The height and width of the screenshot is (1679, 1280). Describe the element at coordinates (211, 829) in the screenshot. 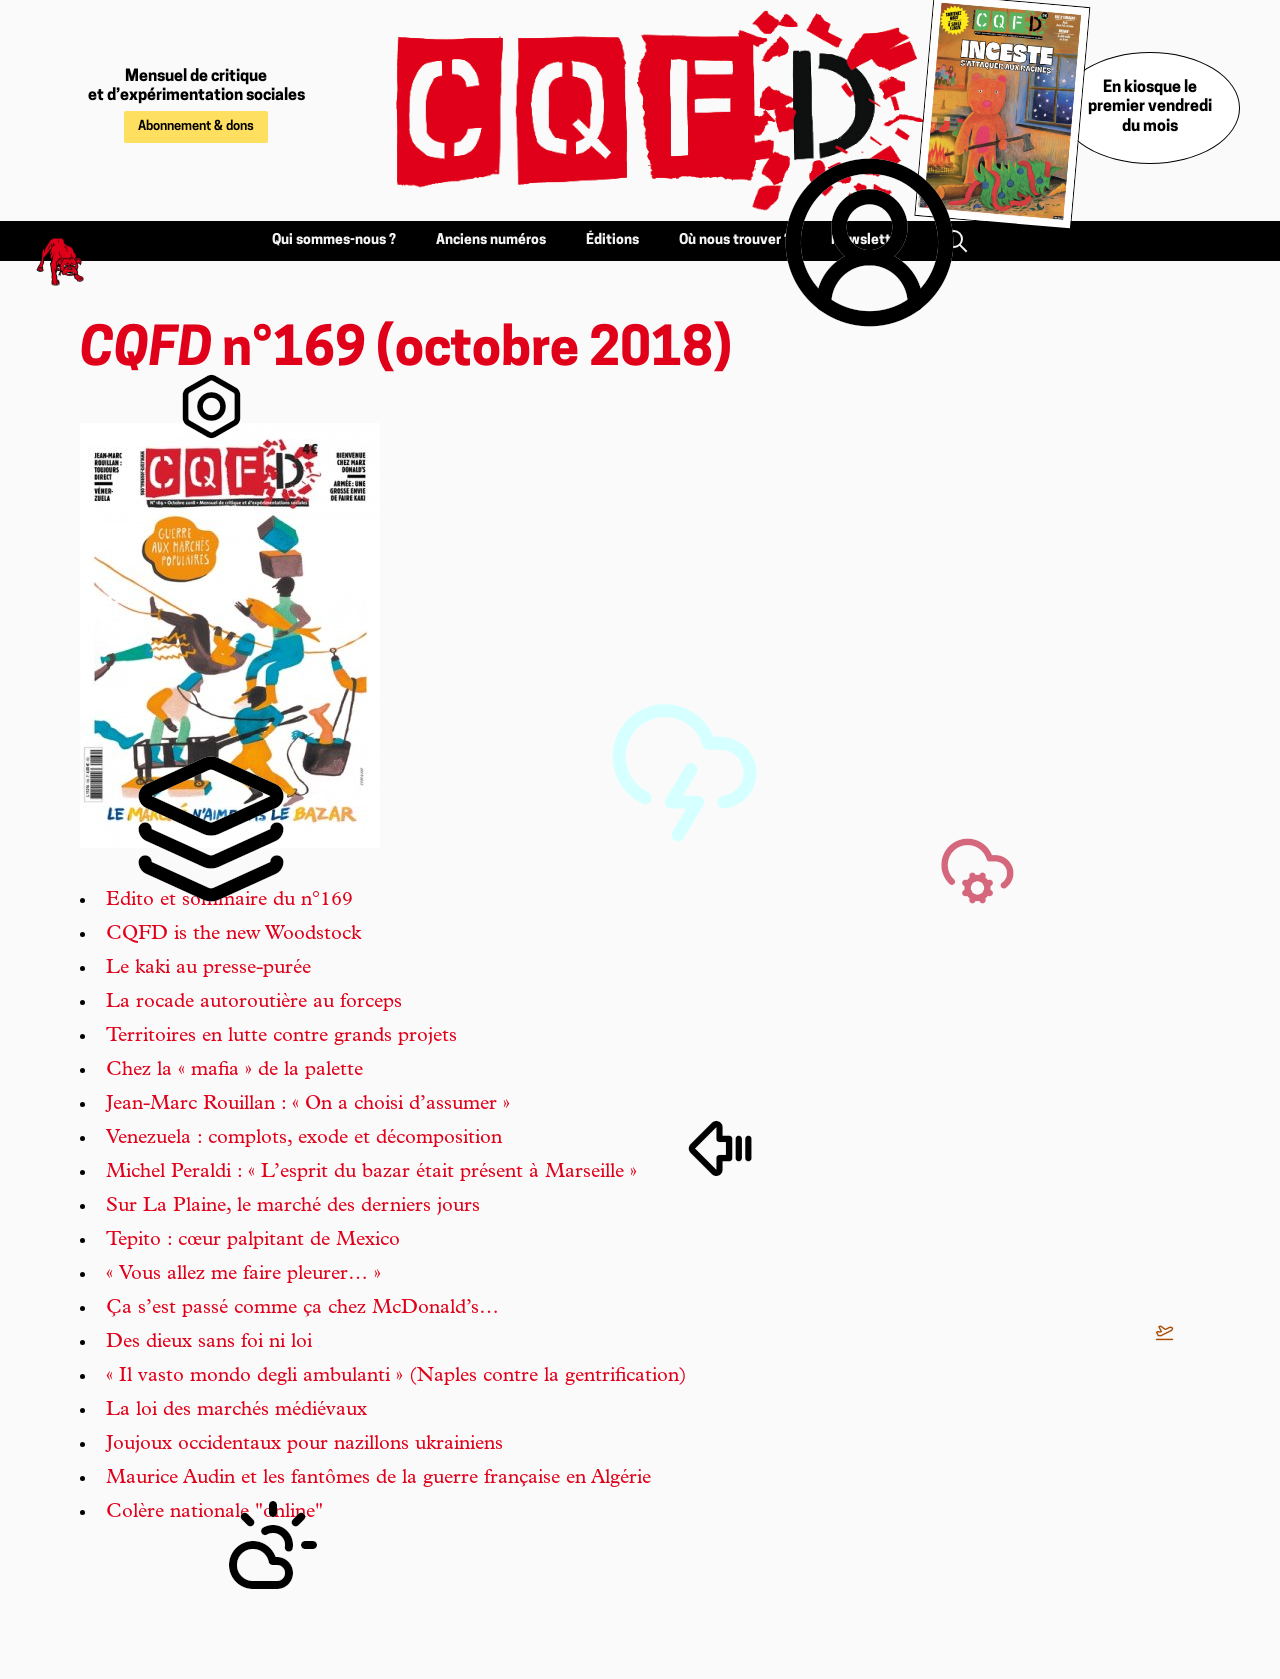

I see `toggle layer visibility in an editor` at that location.